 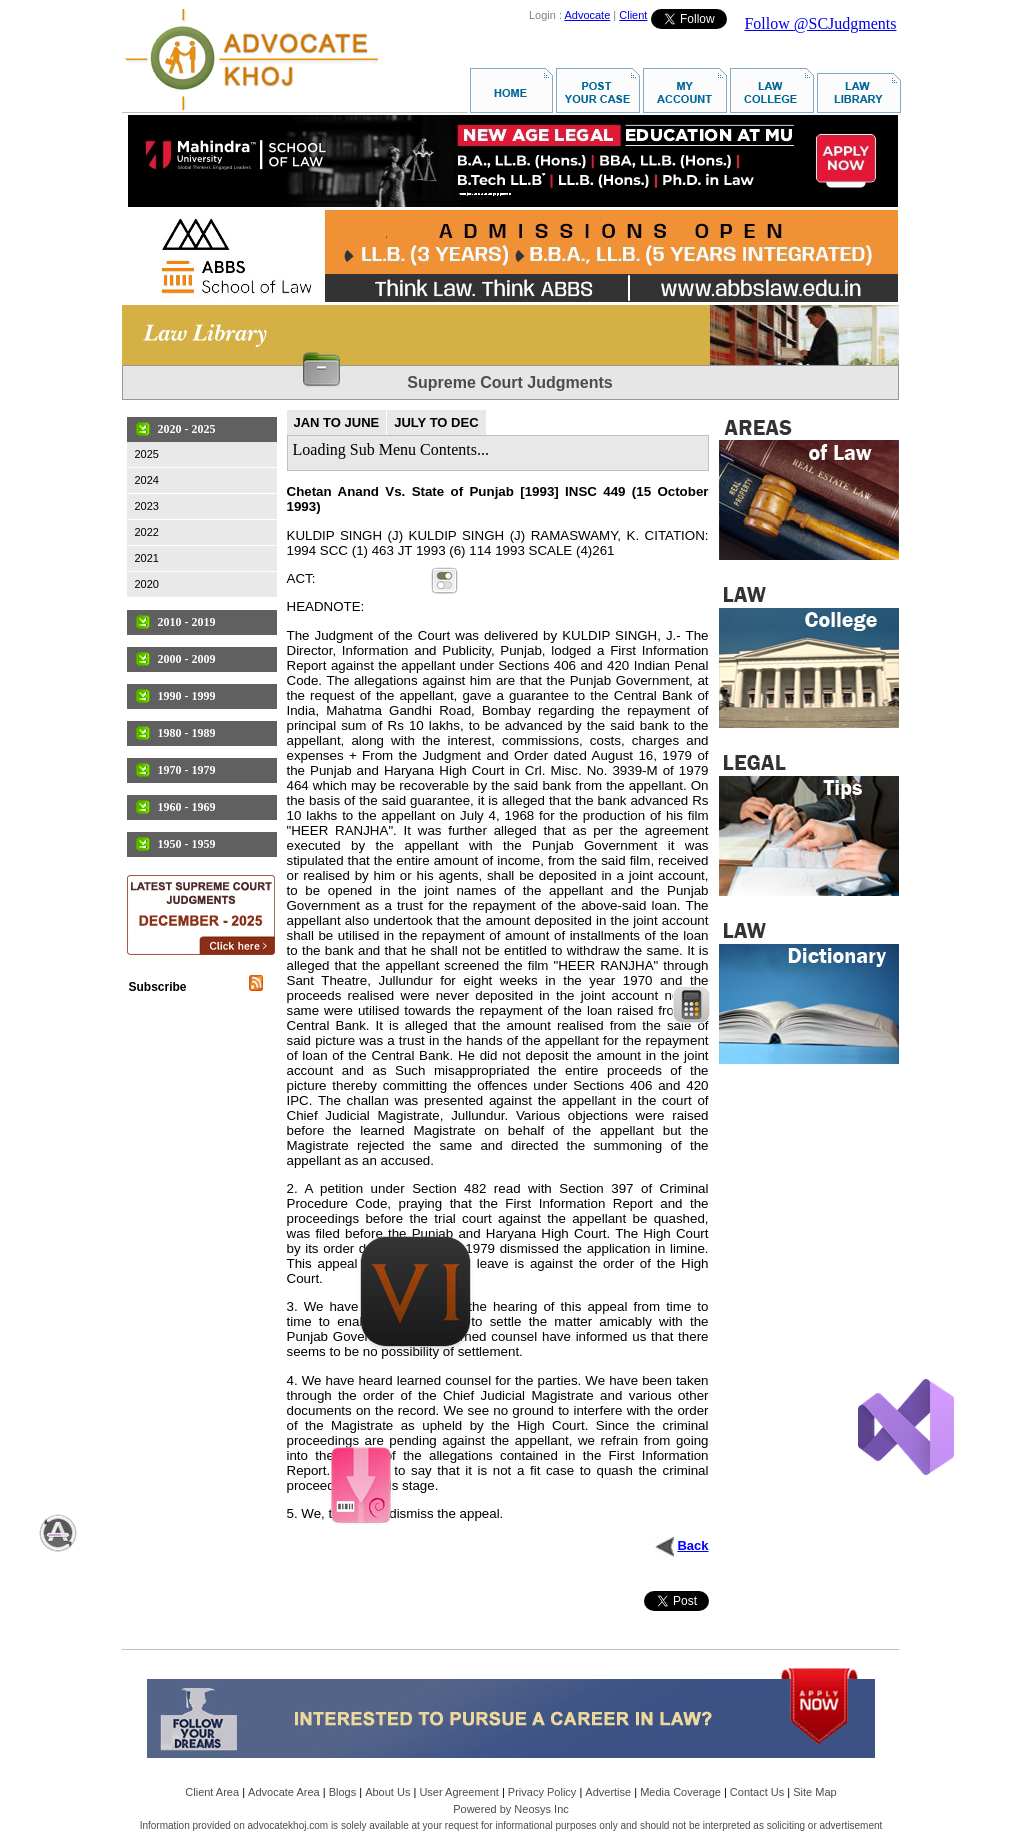 I want to click on open Visual Studio, so click(x=906, y=1427).